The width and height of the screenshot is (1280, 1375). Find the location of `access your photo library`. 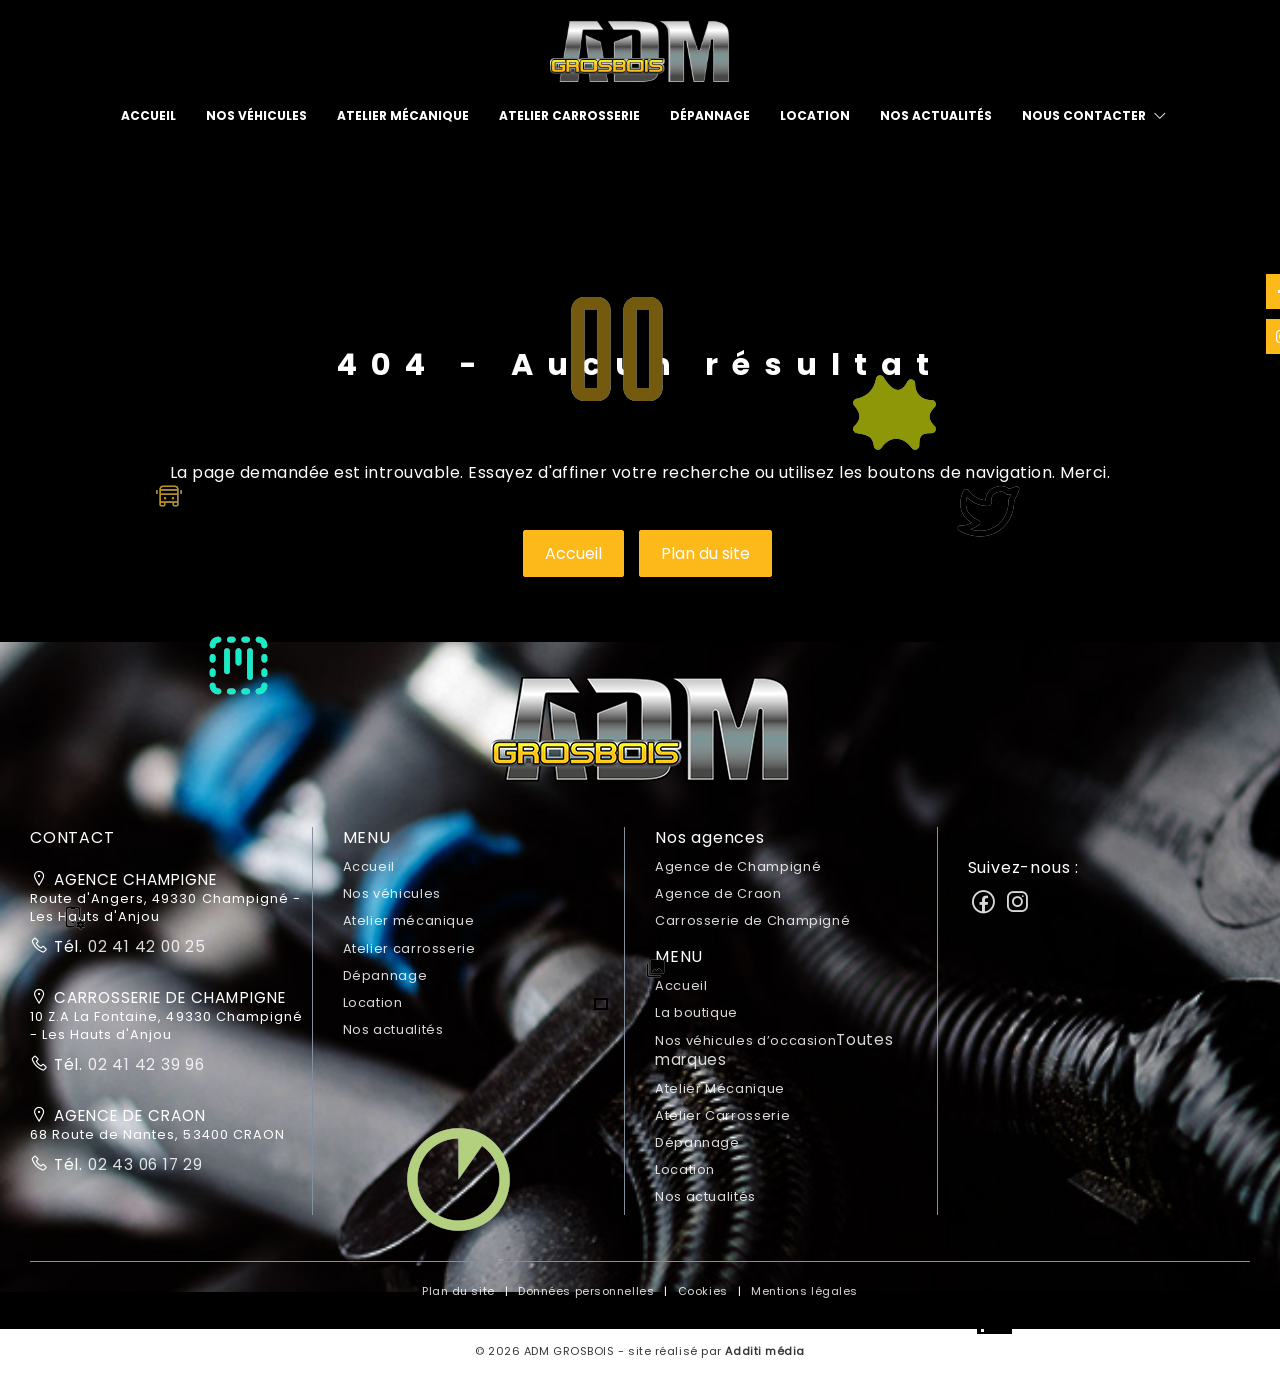

access your photo library is located at coordinates (655, 968).